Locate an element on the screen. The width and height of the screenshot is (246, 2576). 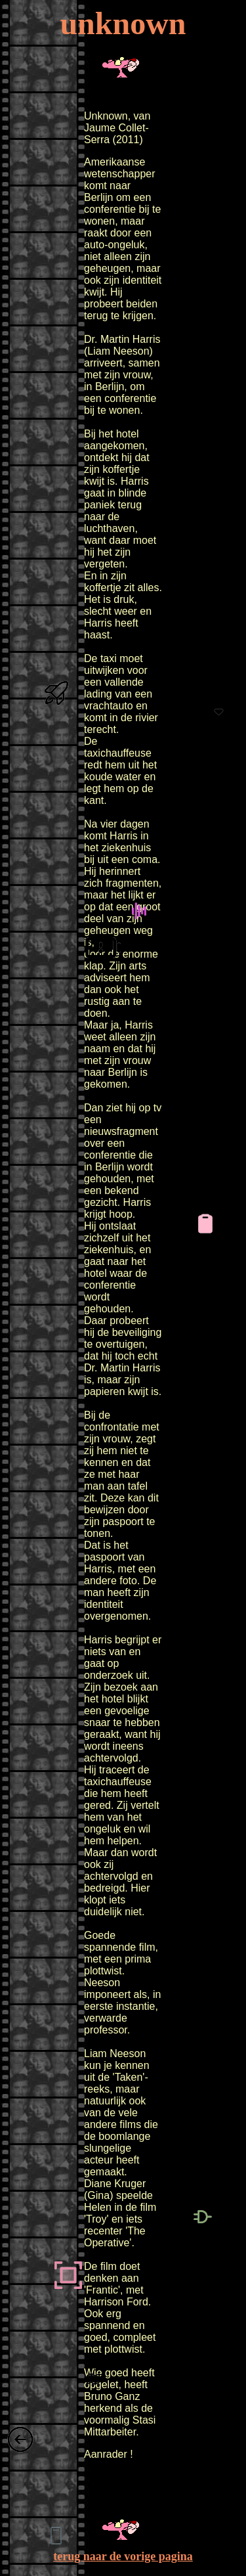
access device speaker settings is located at coordinates (56, 2535).